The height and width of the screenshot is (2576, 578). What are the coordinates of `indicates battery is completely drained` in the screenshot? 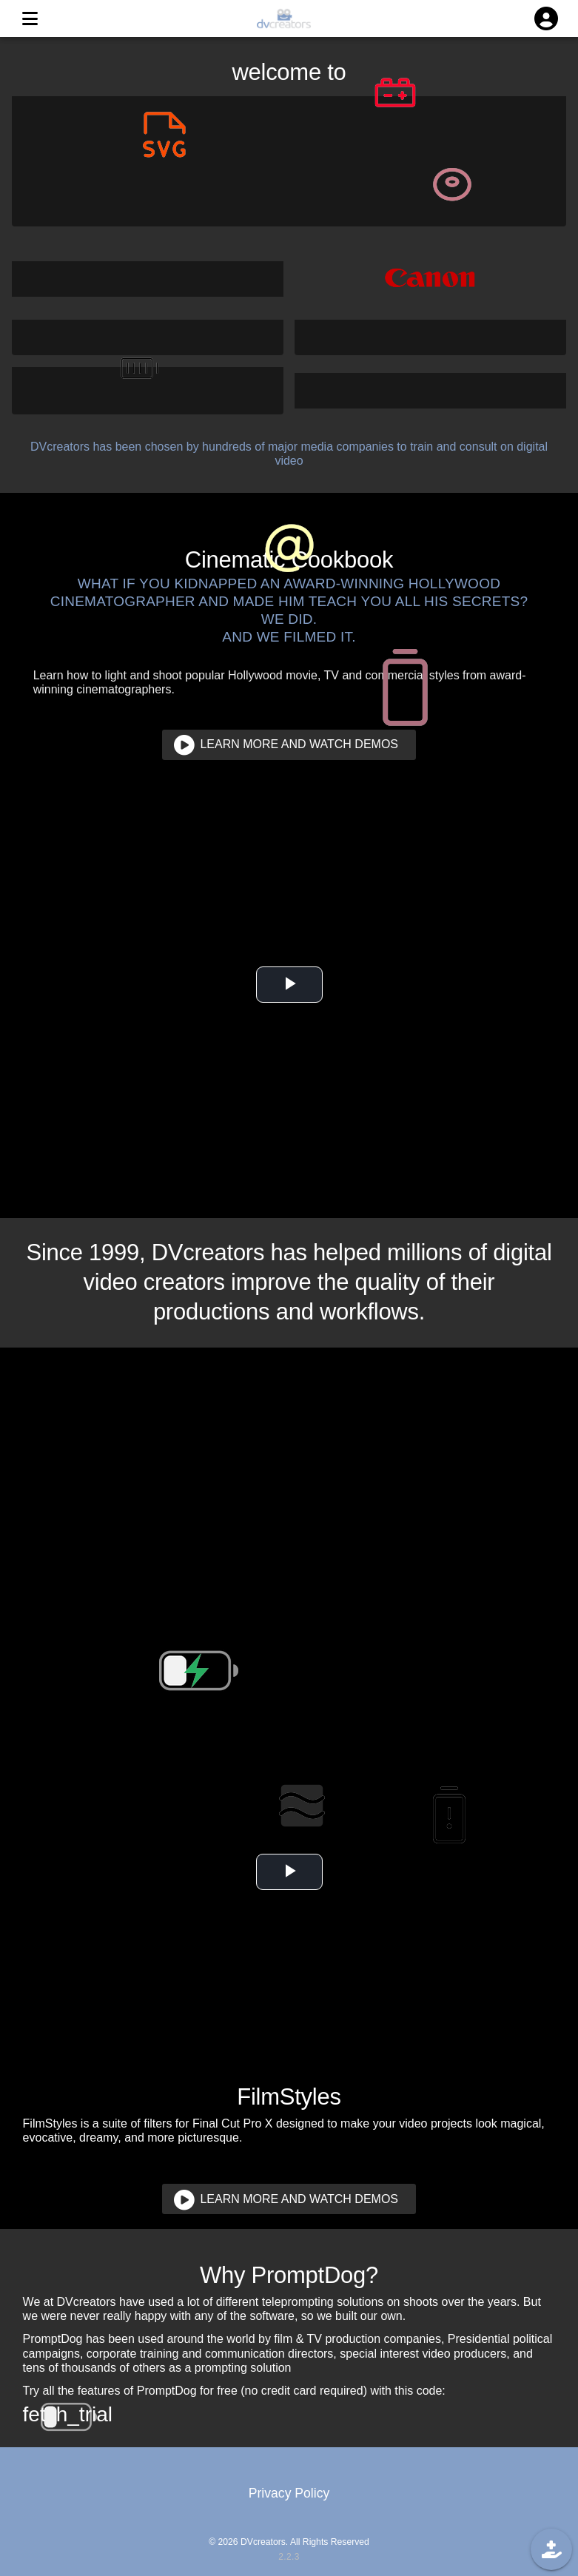 It's located at (405, 688).